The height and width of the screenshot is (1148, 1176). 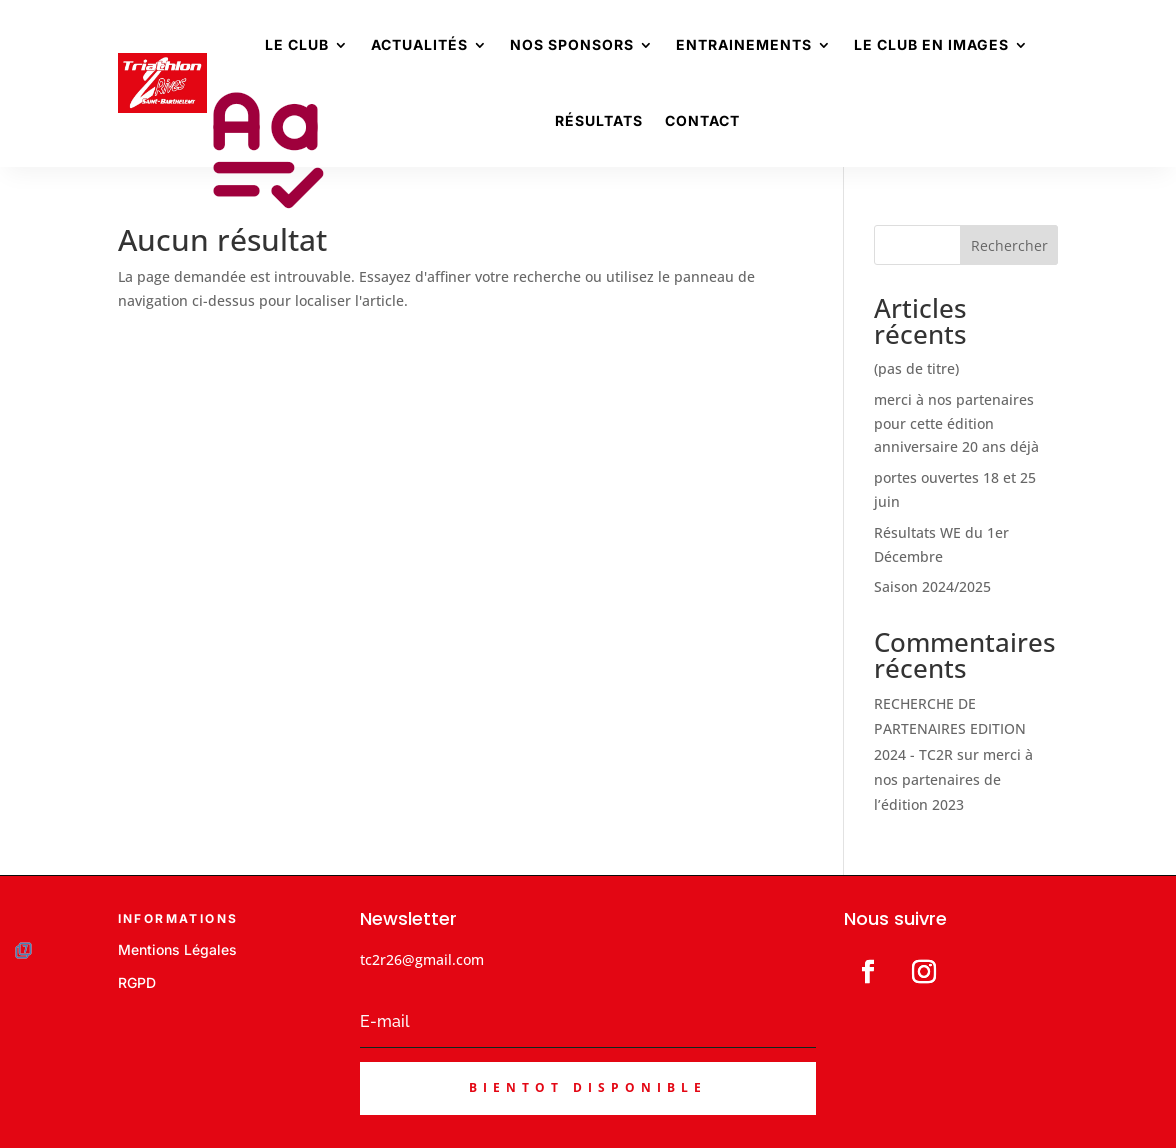 I want to click on check spelling and grammar, so click(x=265, y=144).